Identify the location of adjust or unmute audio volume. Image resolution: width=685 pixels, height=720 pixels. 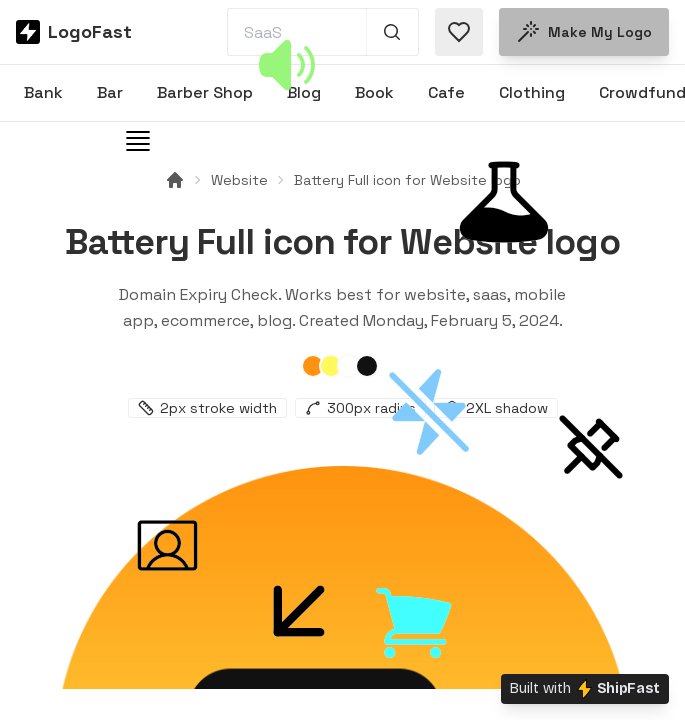
(287, 65).